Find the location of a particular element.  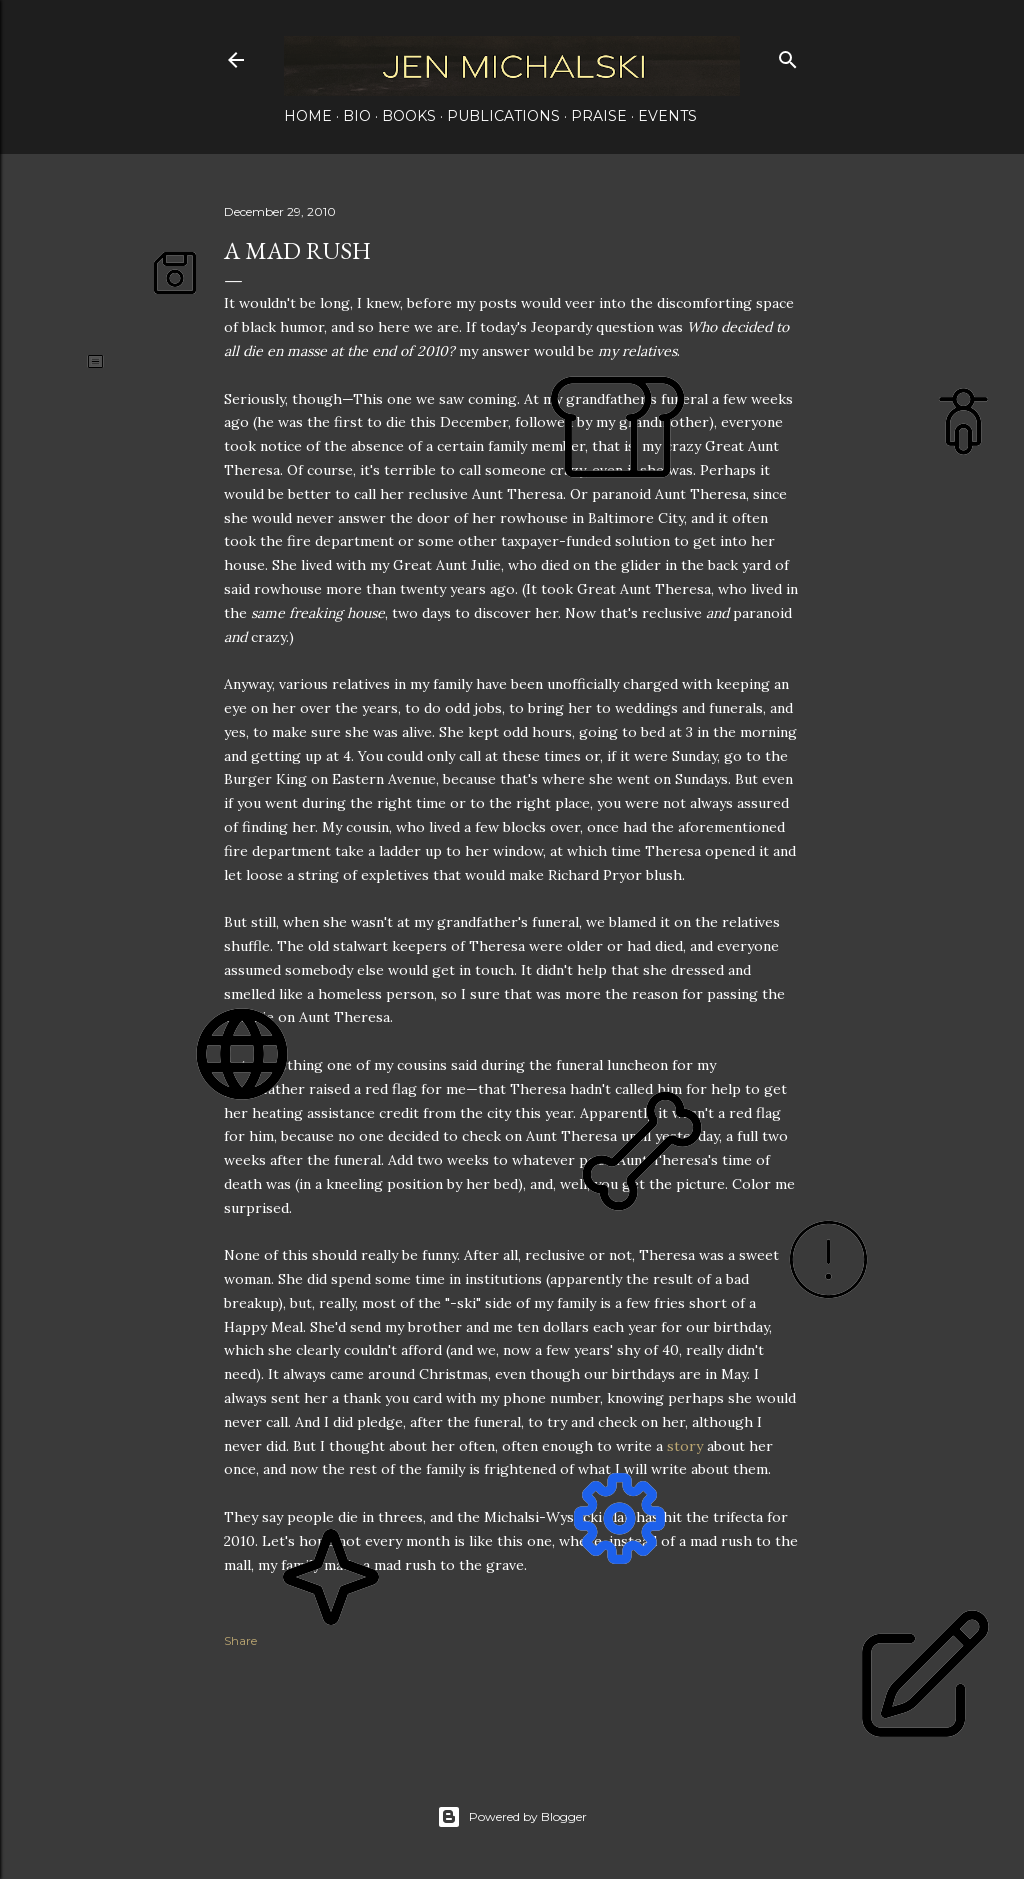

view article or document content is located at coordinates (95, 361).